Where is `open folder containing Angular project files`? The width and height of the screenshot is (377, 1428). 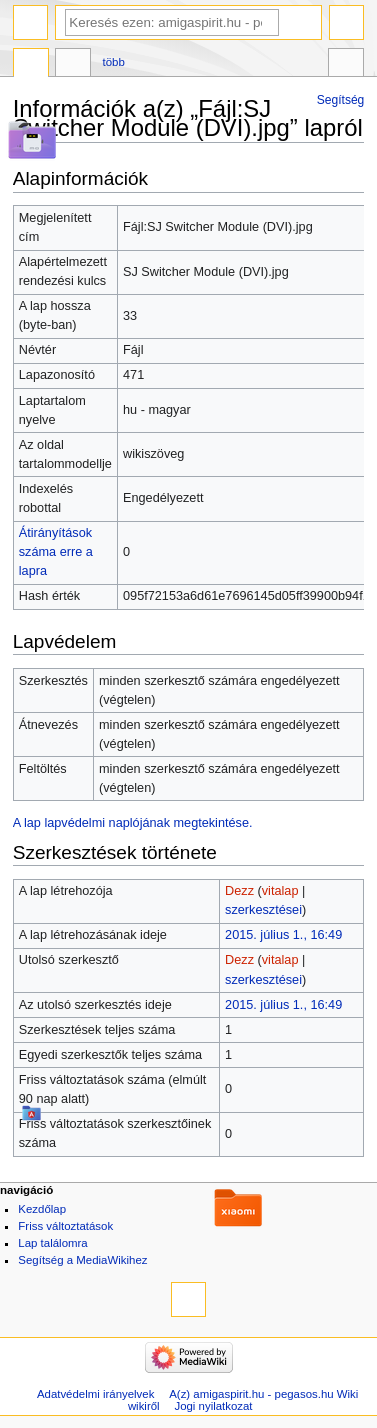
open folder containing Angular project files is located at coordinates (31, 1113).